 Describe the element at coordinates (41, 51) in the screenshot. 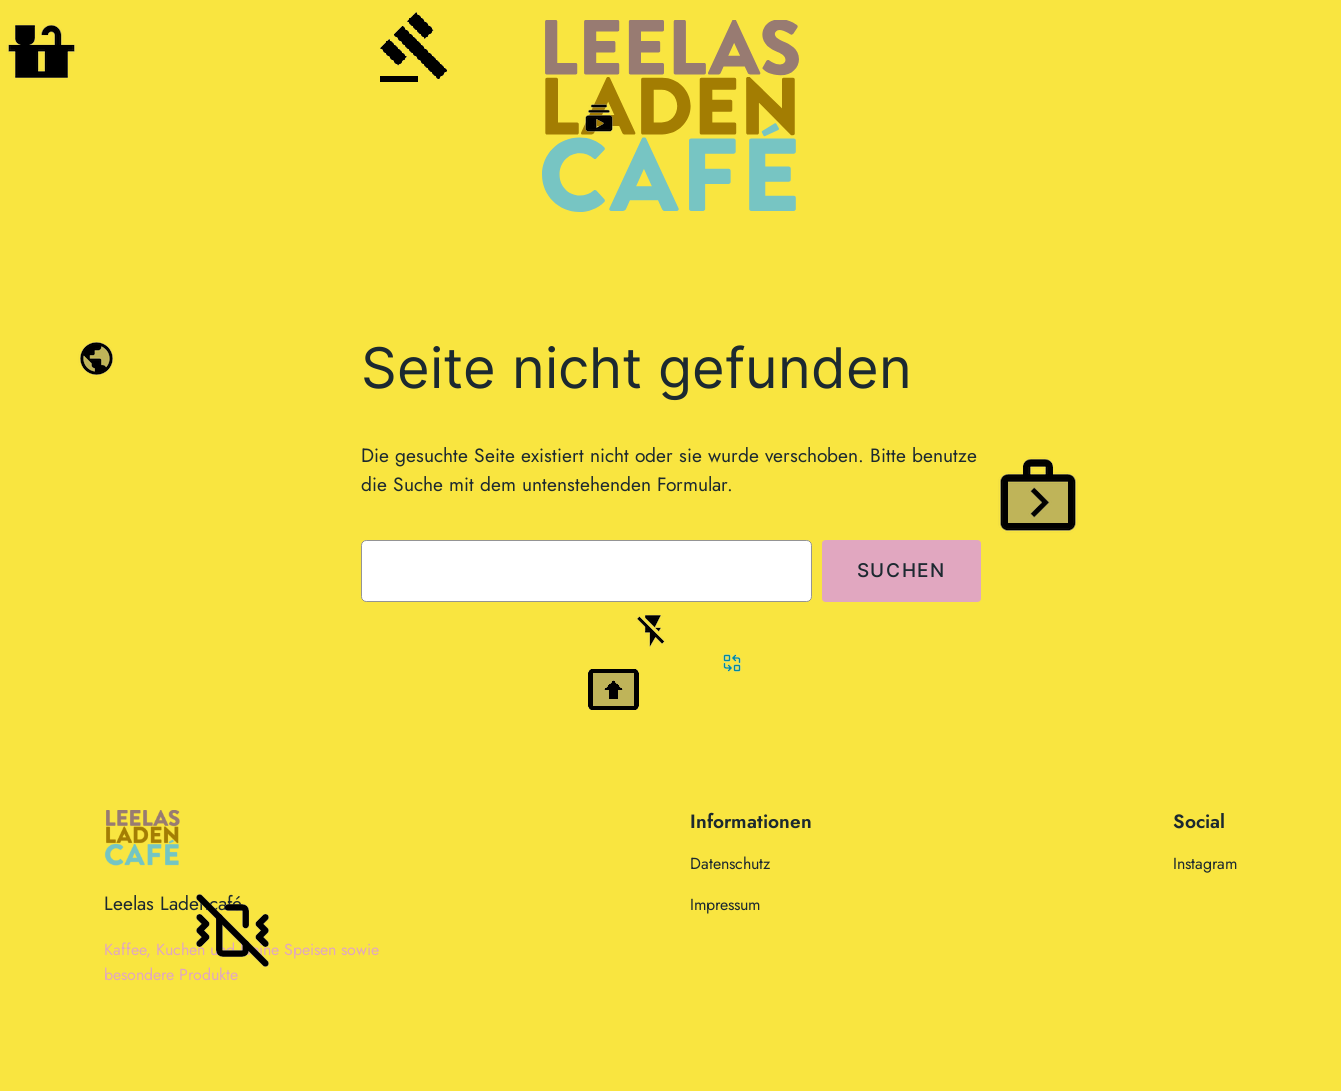

I see `browse kitchen countertop options` at that location.